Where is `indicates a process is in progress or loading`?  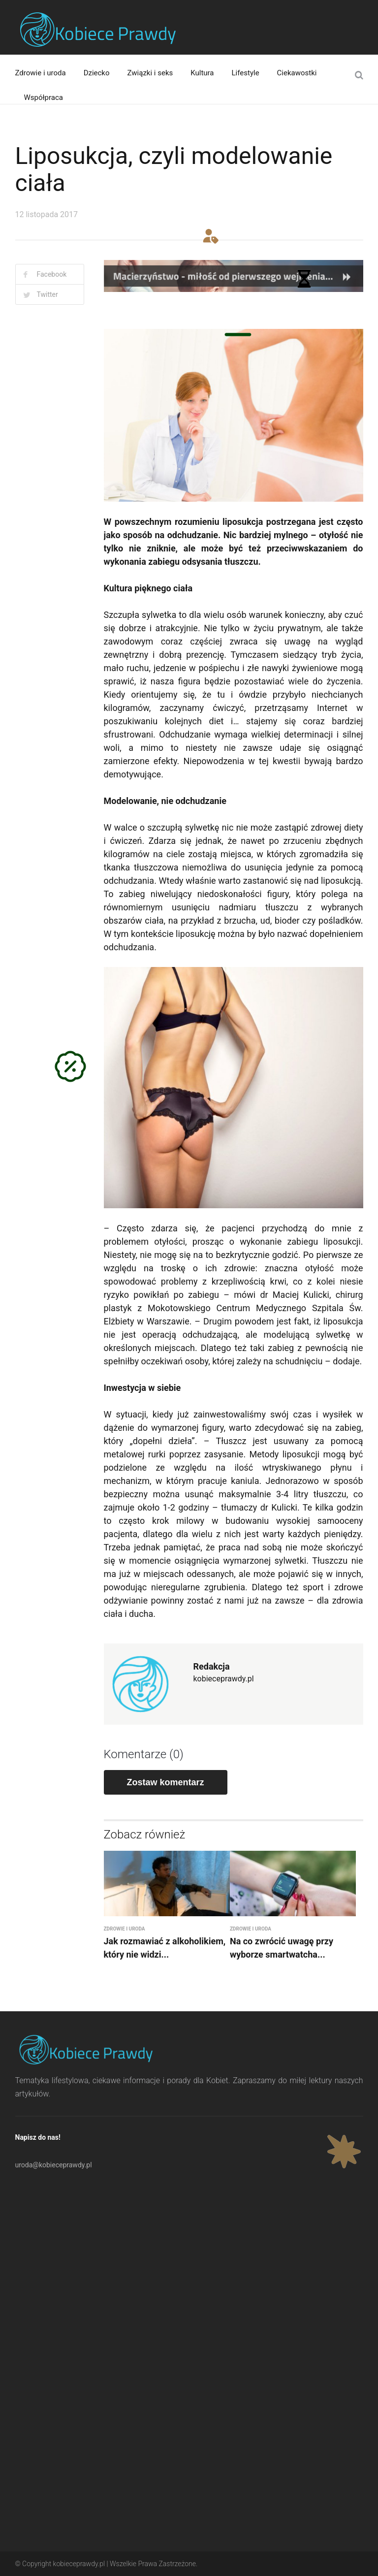 indicates a process is in progress or loading is located at coordinates (304, 279).